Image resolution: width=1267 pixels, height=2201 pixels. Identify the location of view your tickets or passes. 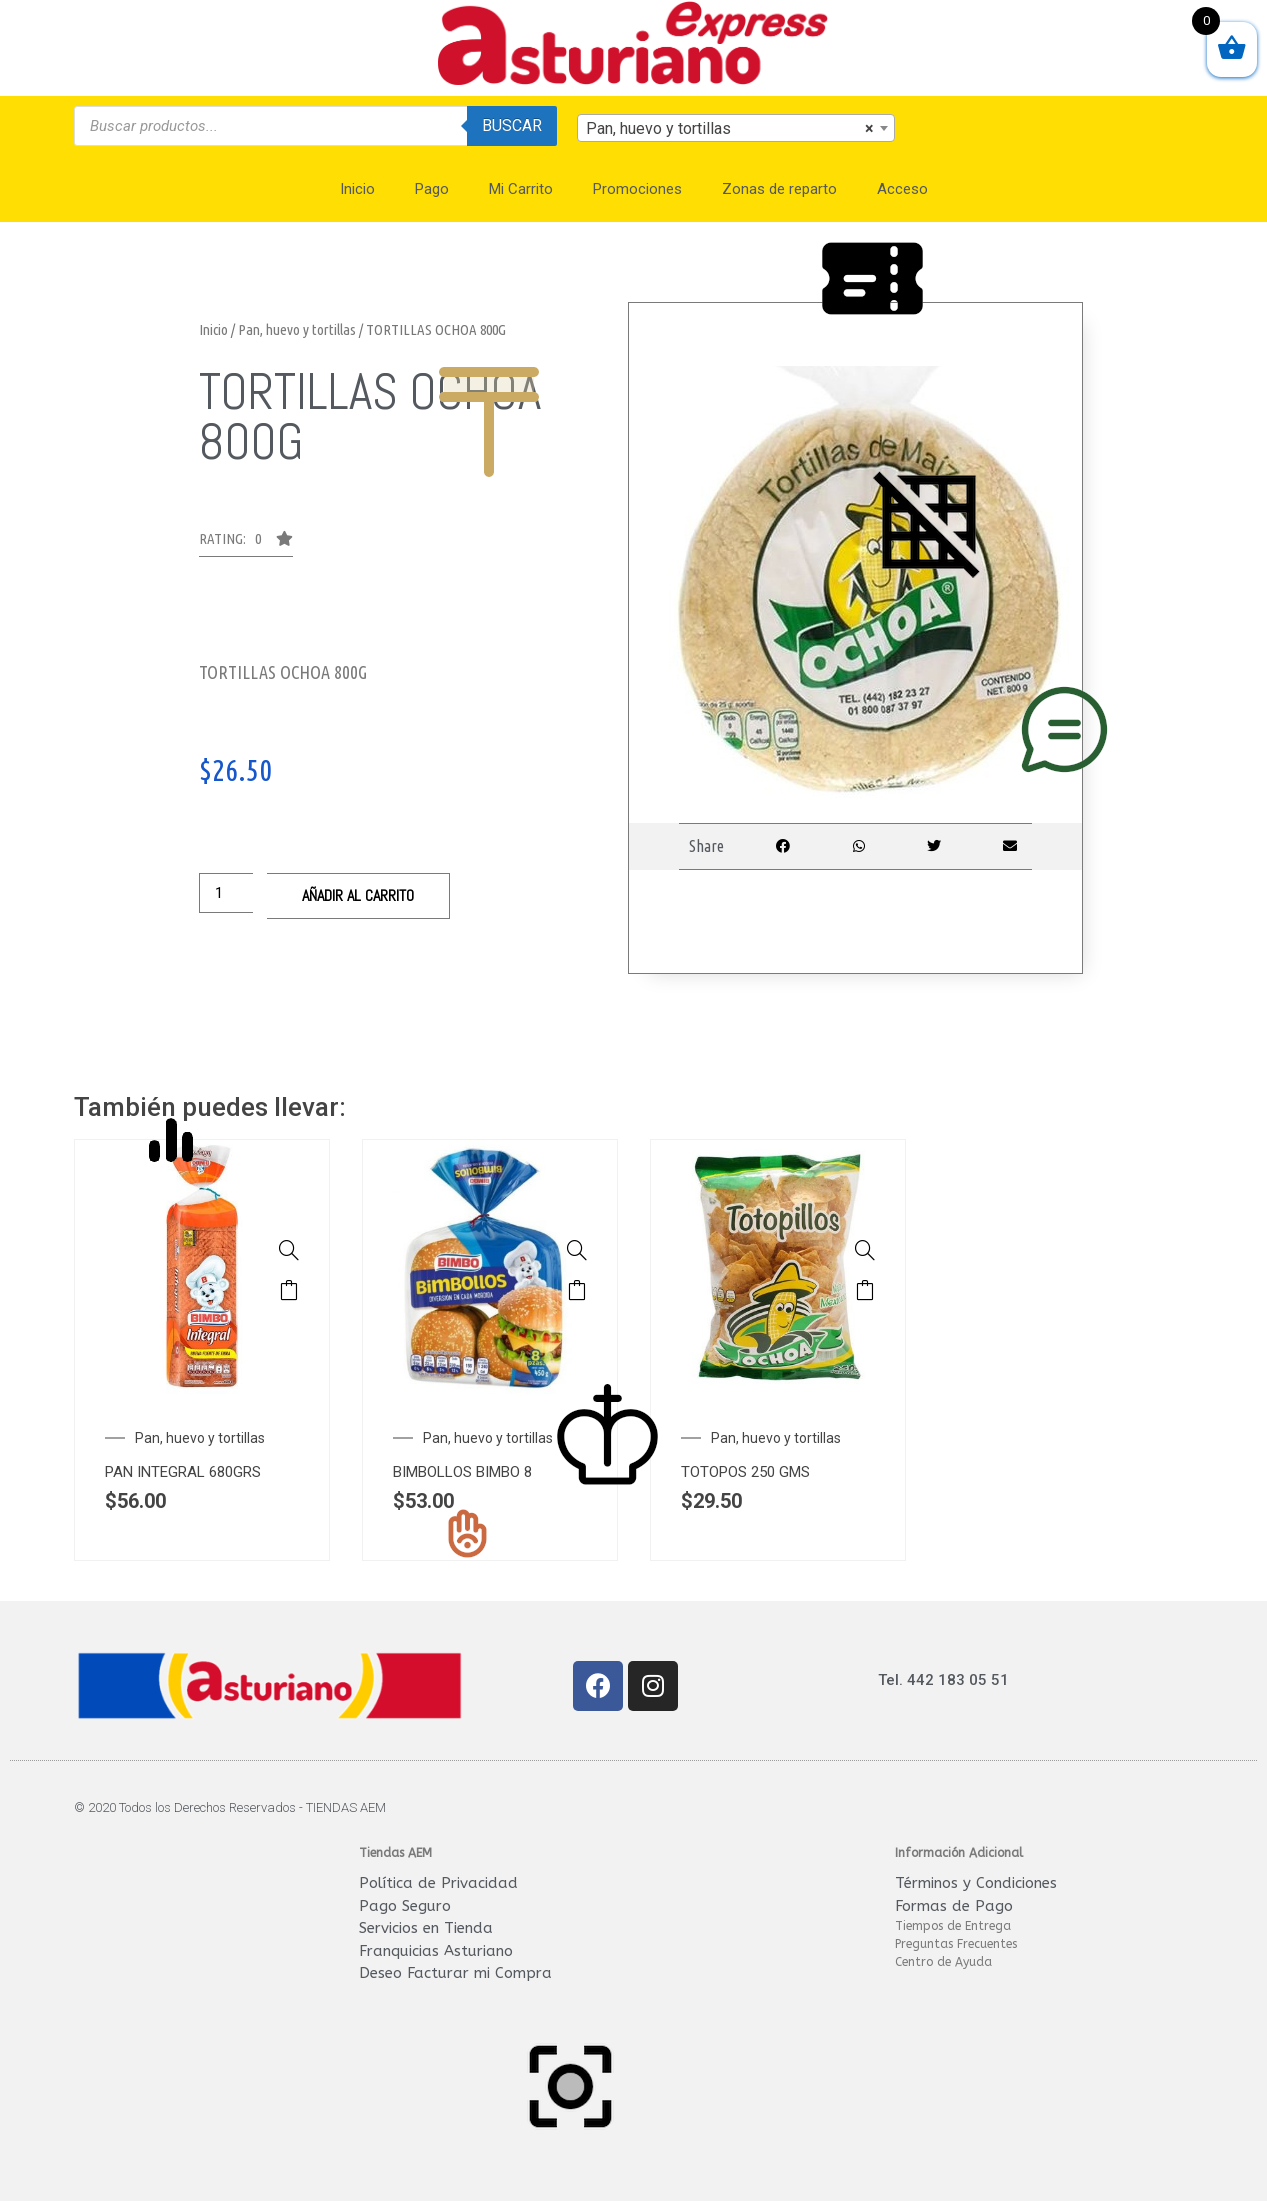
(872, 278).